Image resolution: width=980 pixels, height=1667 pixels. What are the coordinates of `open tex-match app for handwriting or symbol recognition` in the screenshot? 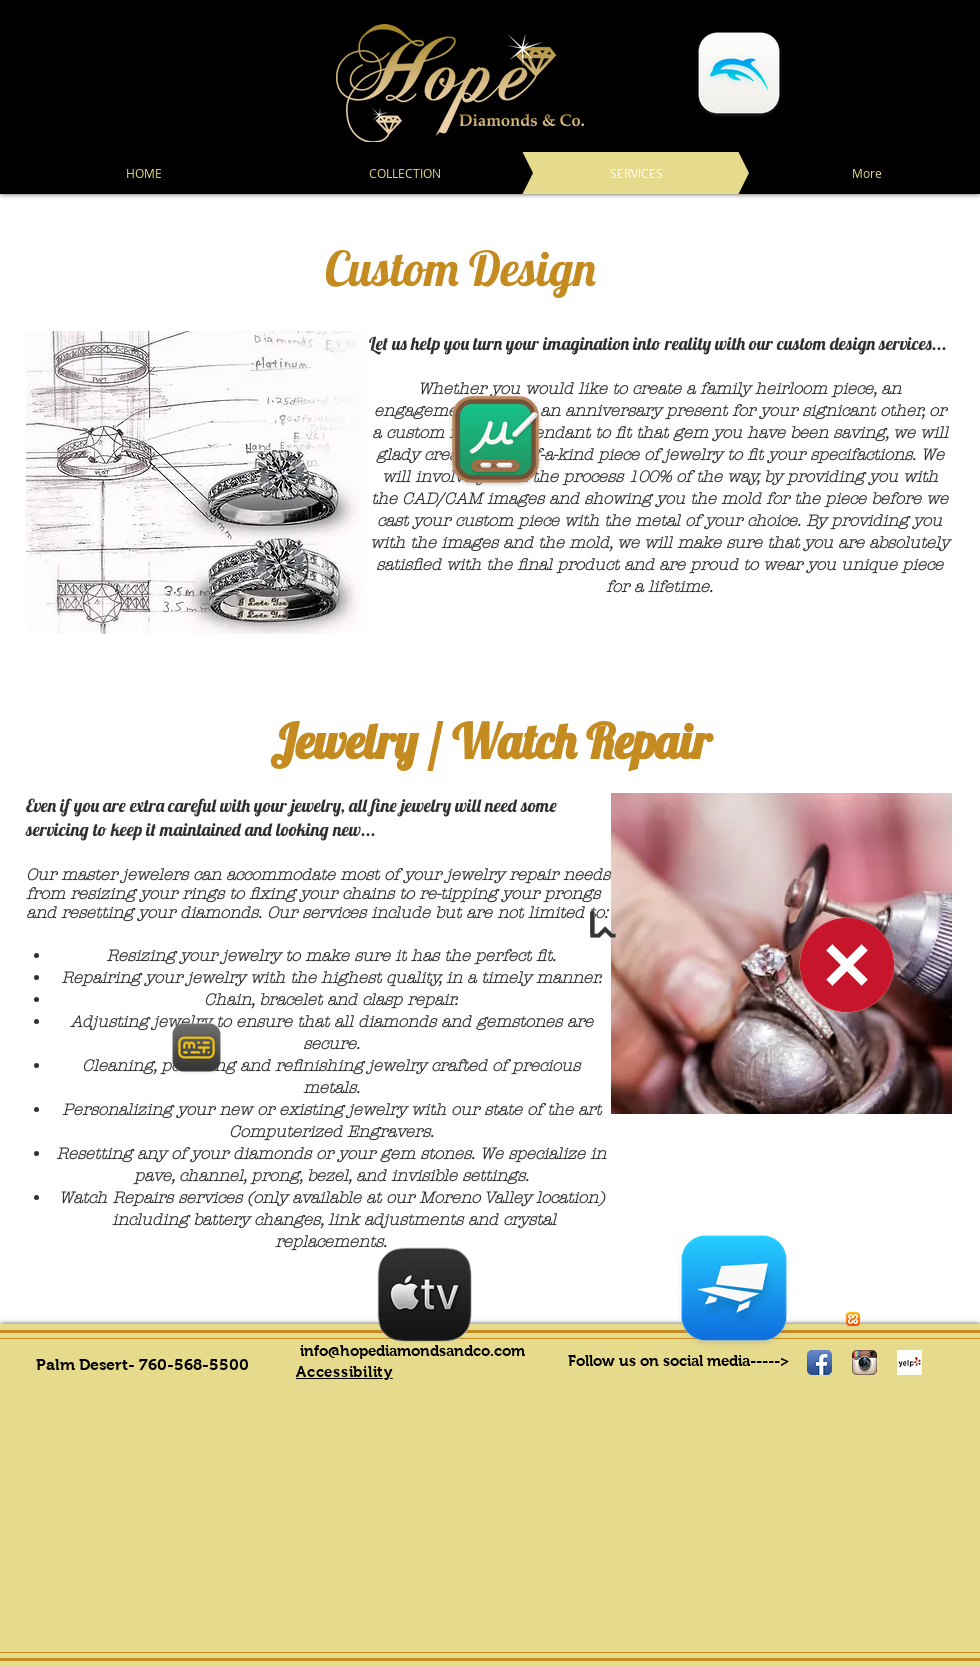 It's located at (495, 439).